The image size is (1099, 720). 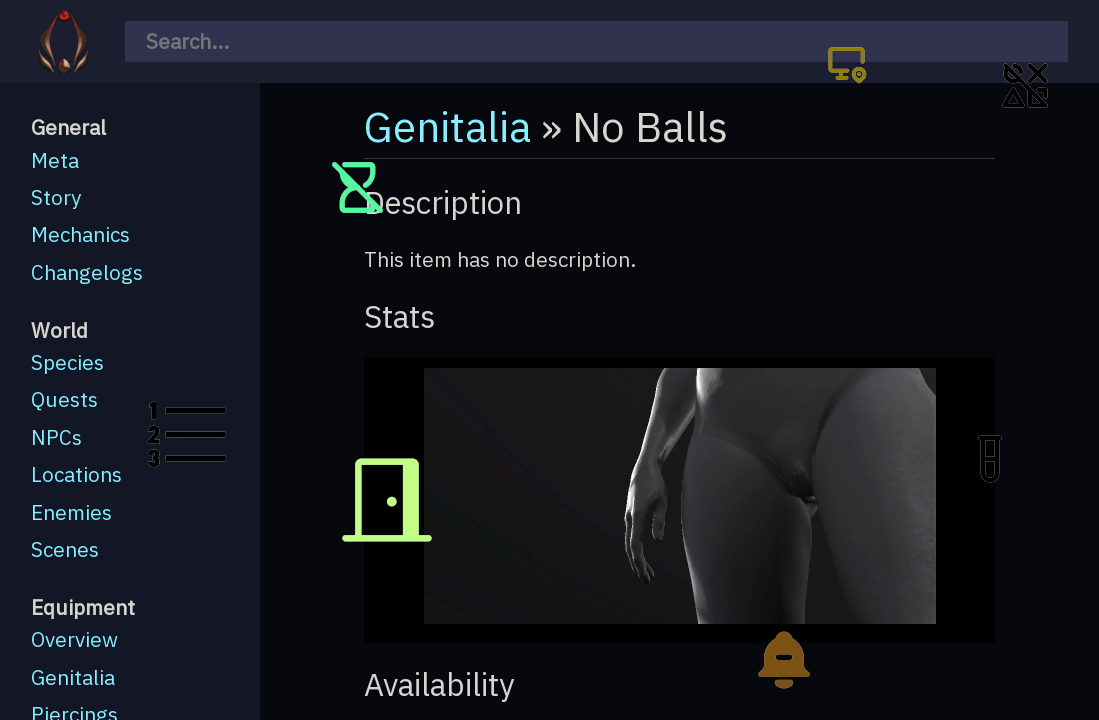 What do you see at coordinates (357, 187) in the screenshot?
I see `disable timer or countdown` at bounding box center [357, 187].